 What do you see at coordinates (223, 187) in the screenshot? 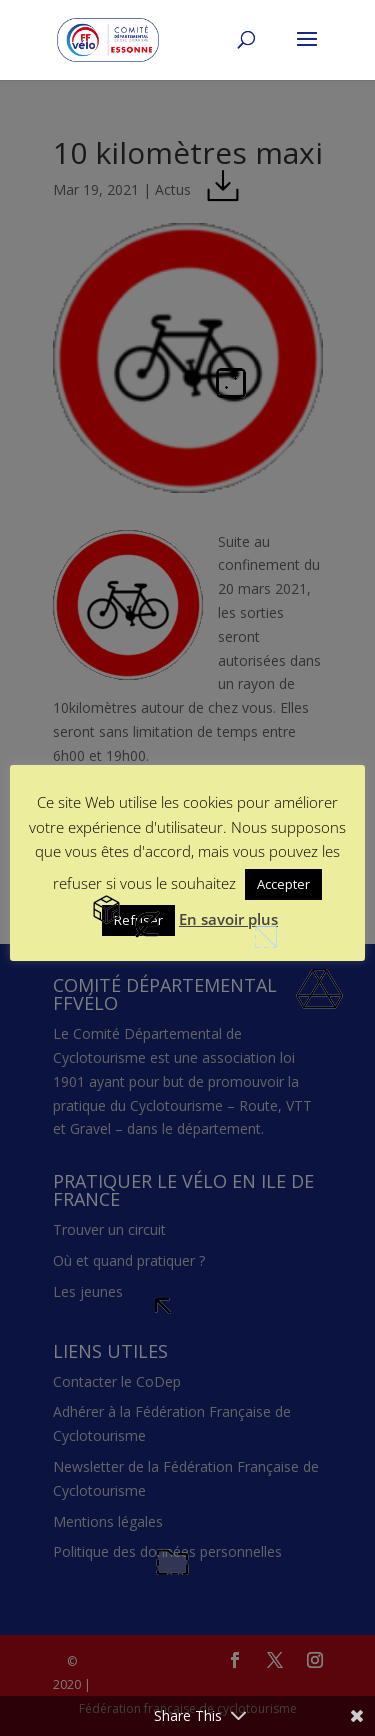
I see `download a file or document` at bounding box center [223, 187].